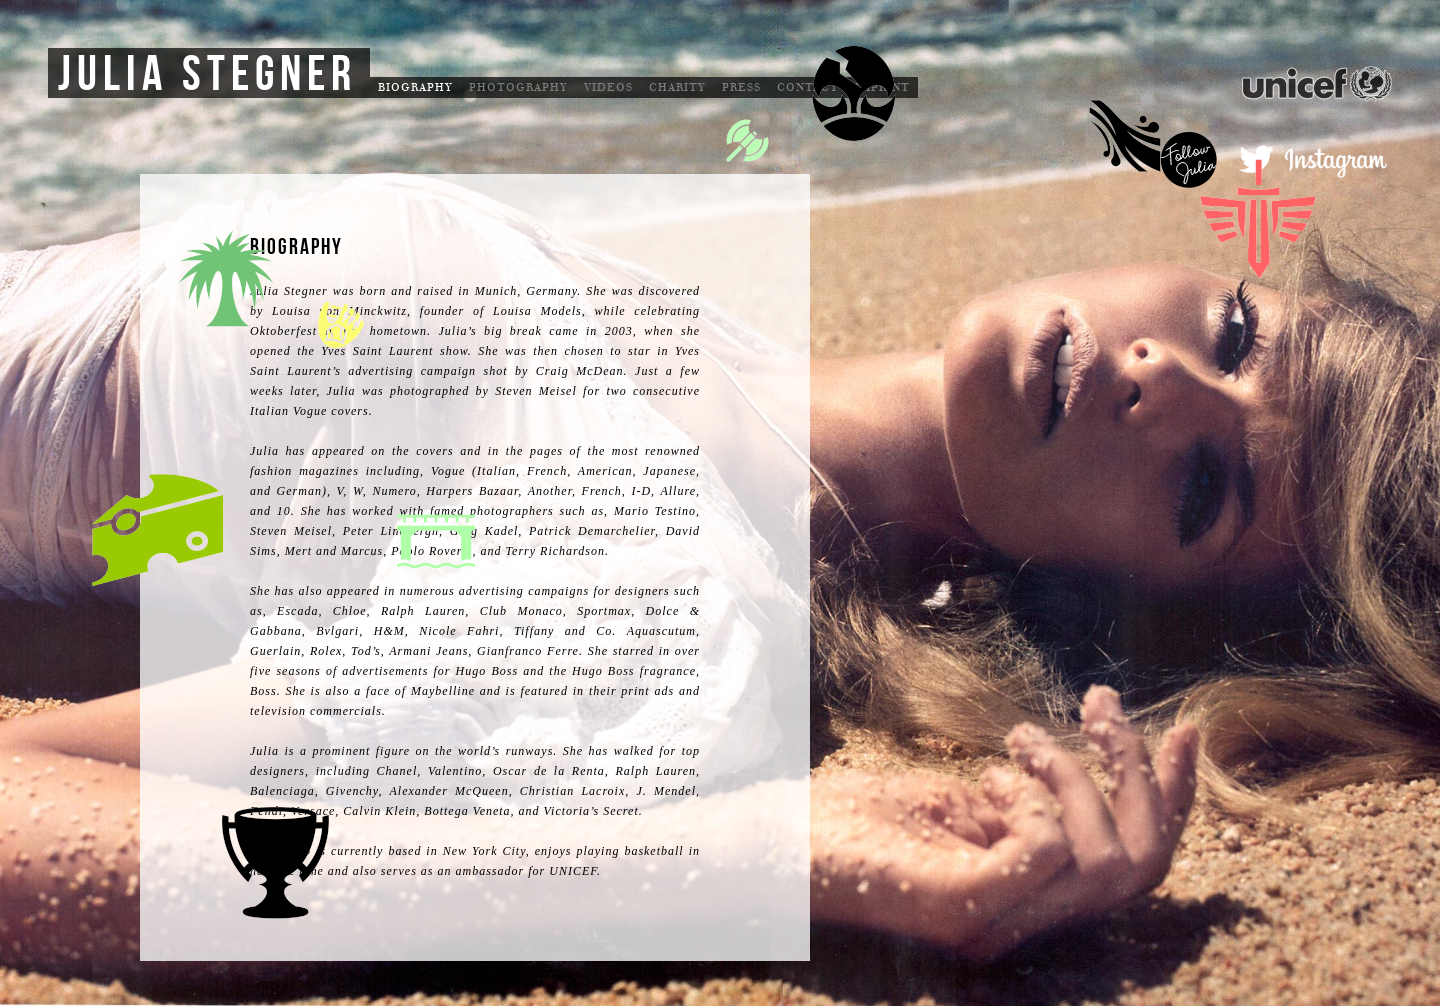  What do you see at coordinates (1258, 219) in the screenshot?
I see `equip or select a weapon in a game inventory` at bounding box center [1258, 219].